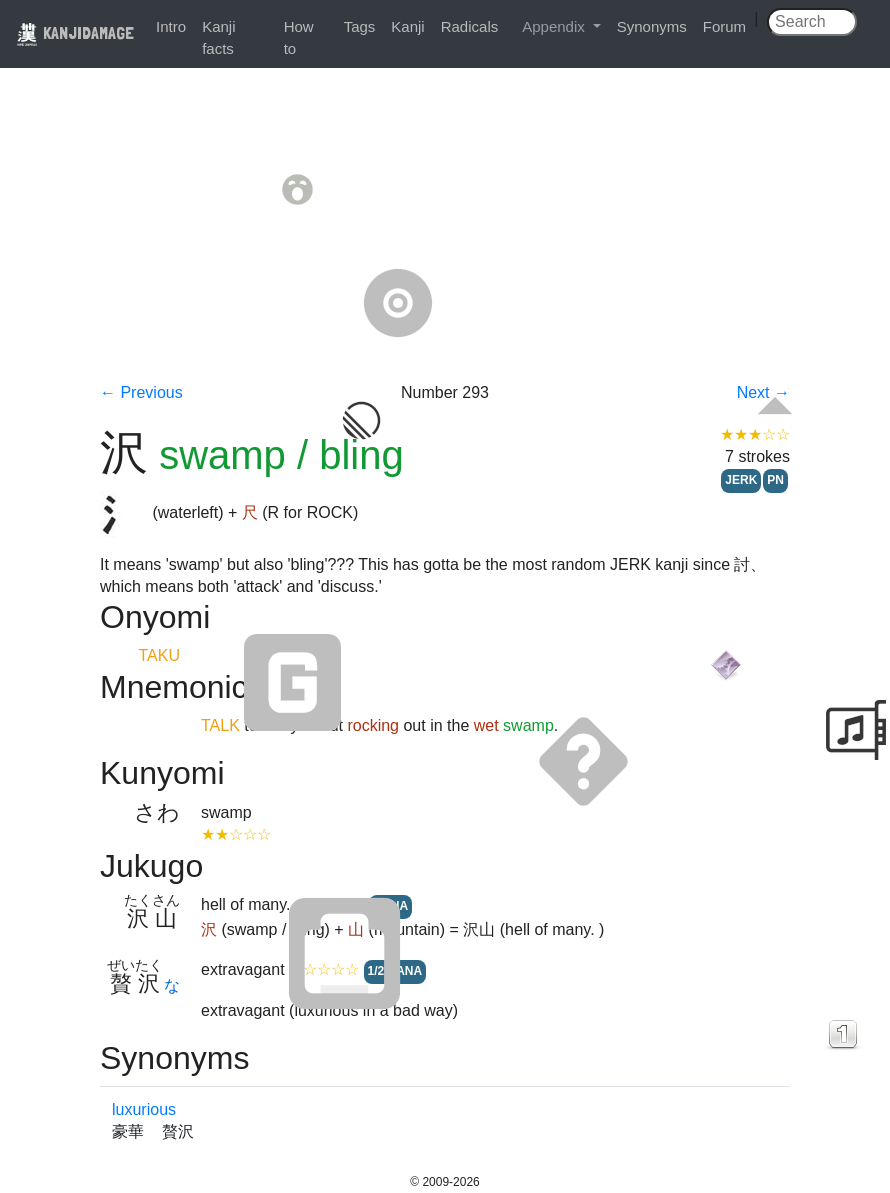  Describe the element at coordinates (292, 682) in the screenshot. I see `indicates GPRS mobile data connection` at that location.